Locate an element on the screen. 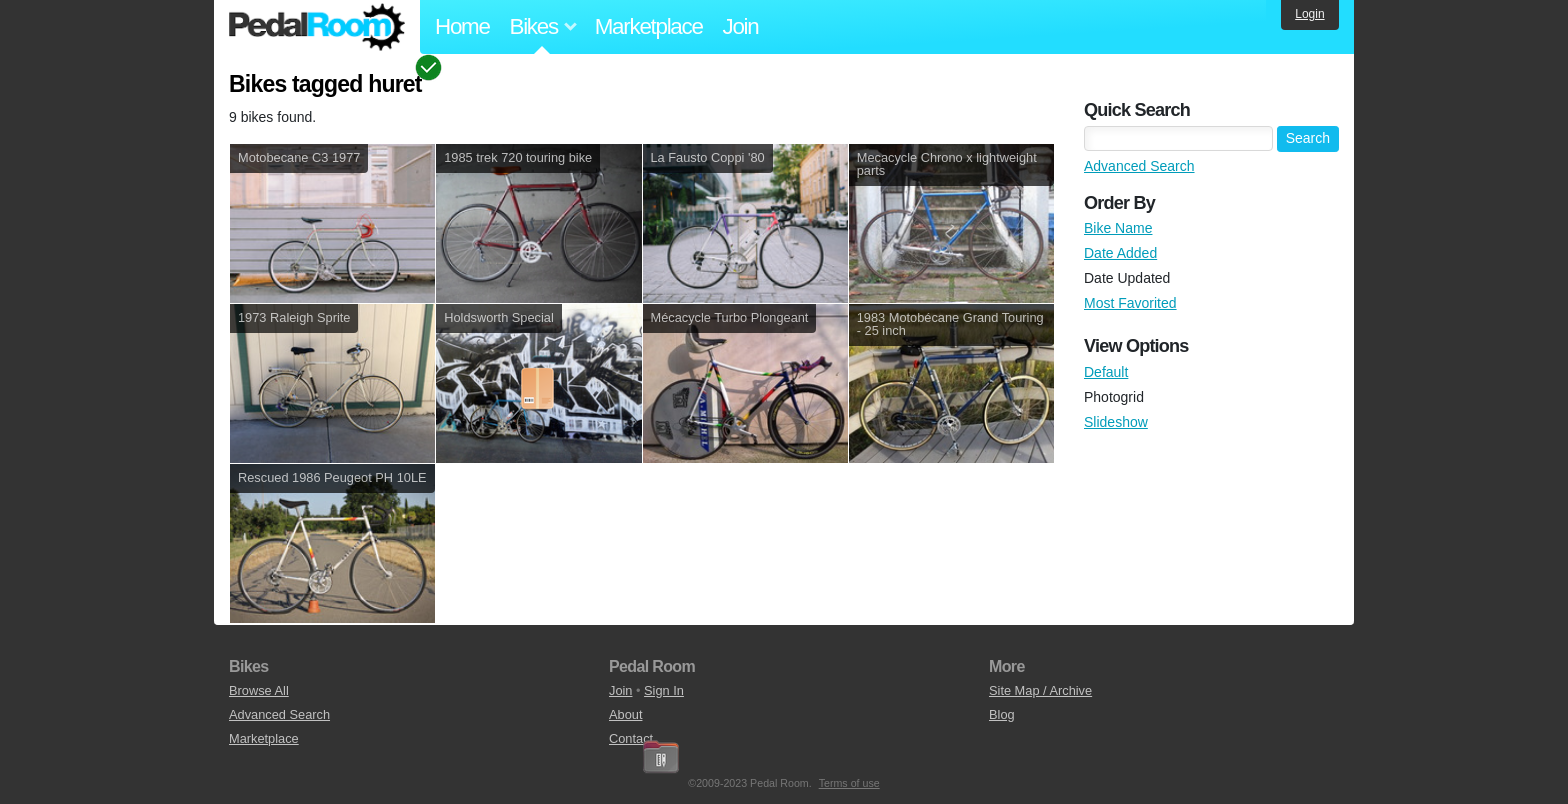 This screenshot has height=804, width=1568. access your templates folder is located at coordinates (661, 756).